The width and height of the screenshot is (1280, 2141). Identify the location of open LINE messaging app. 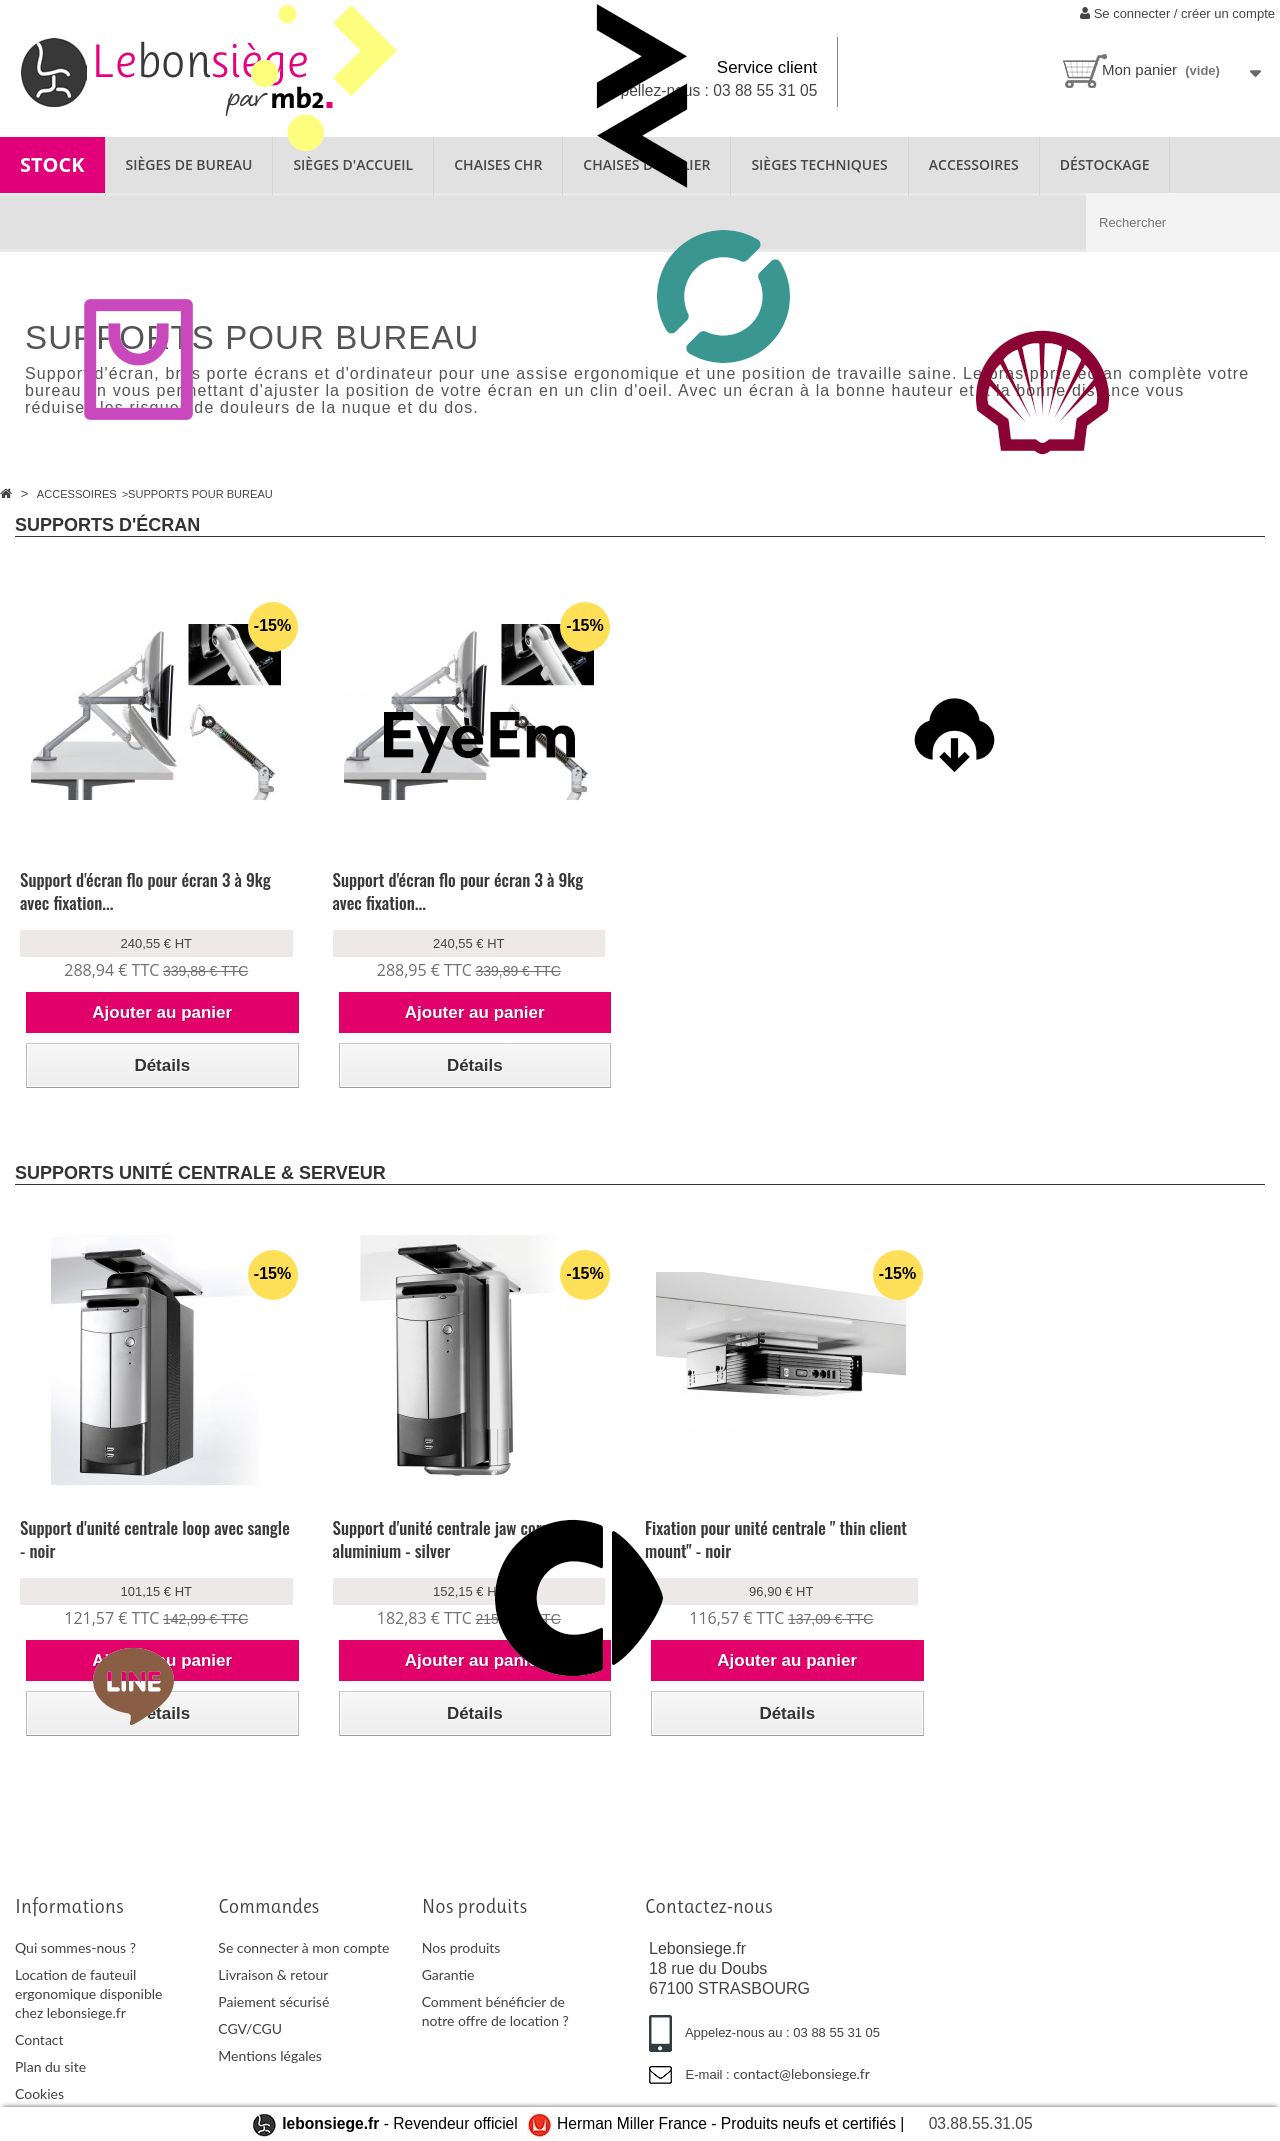
(133, 1686).